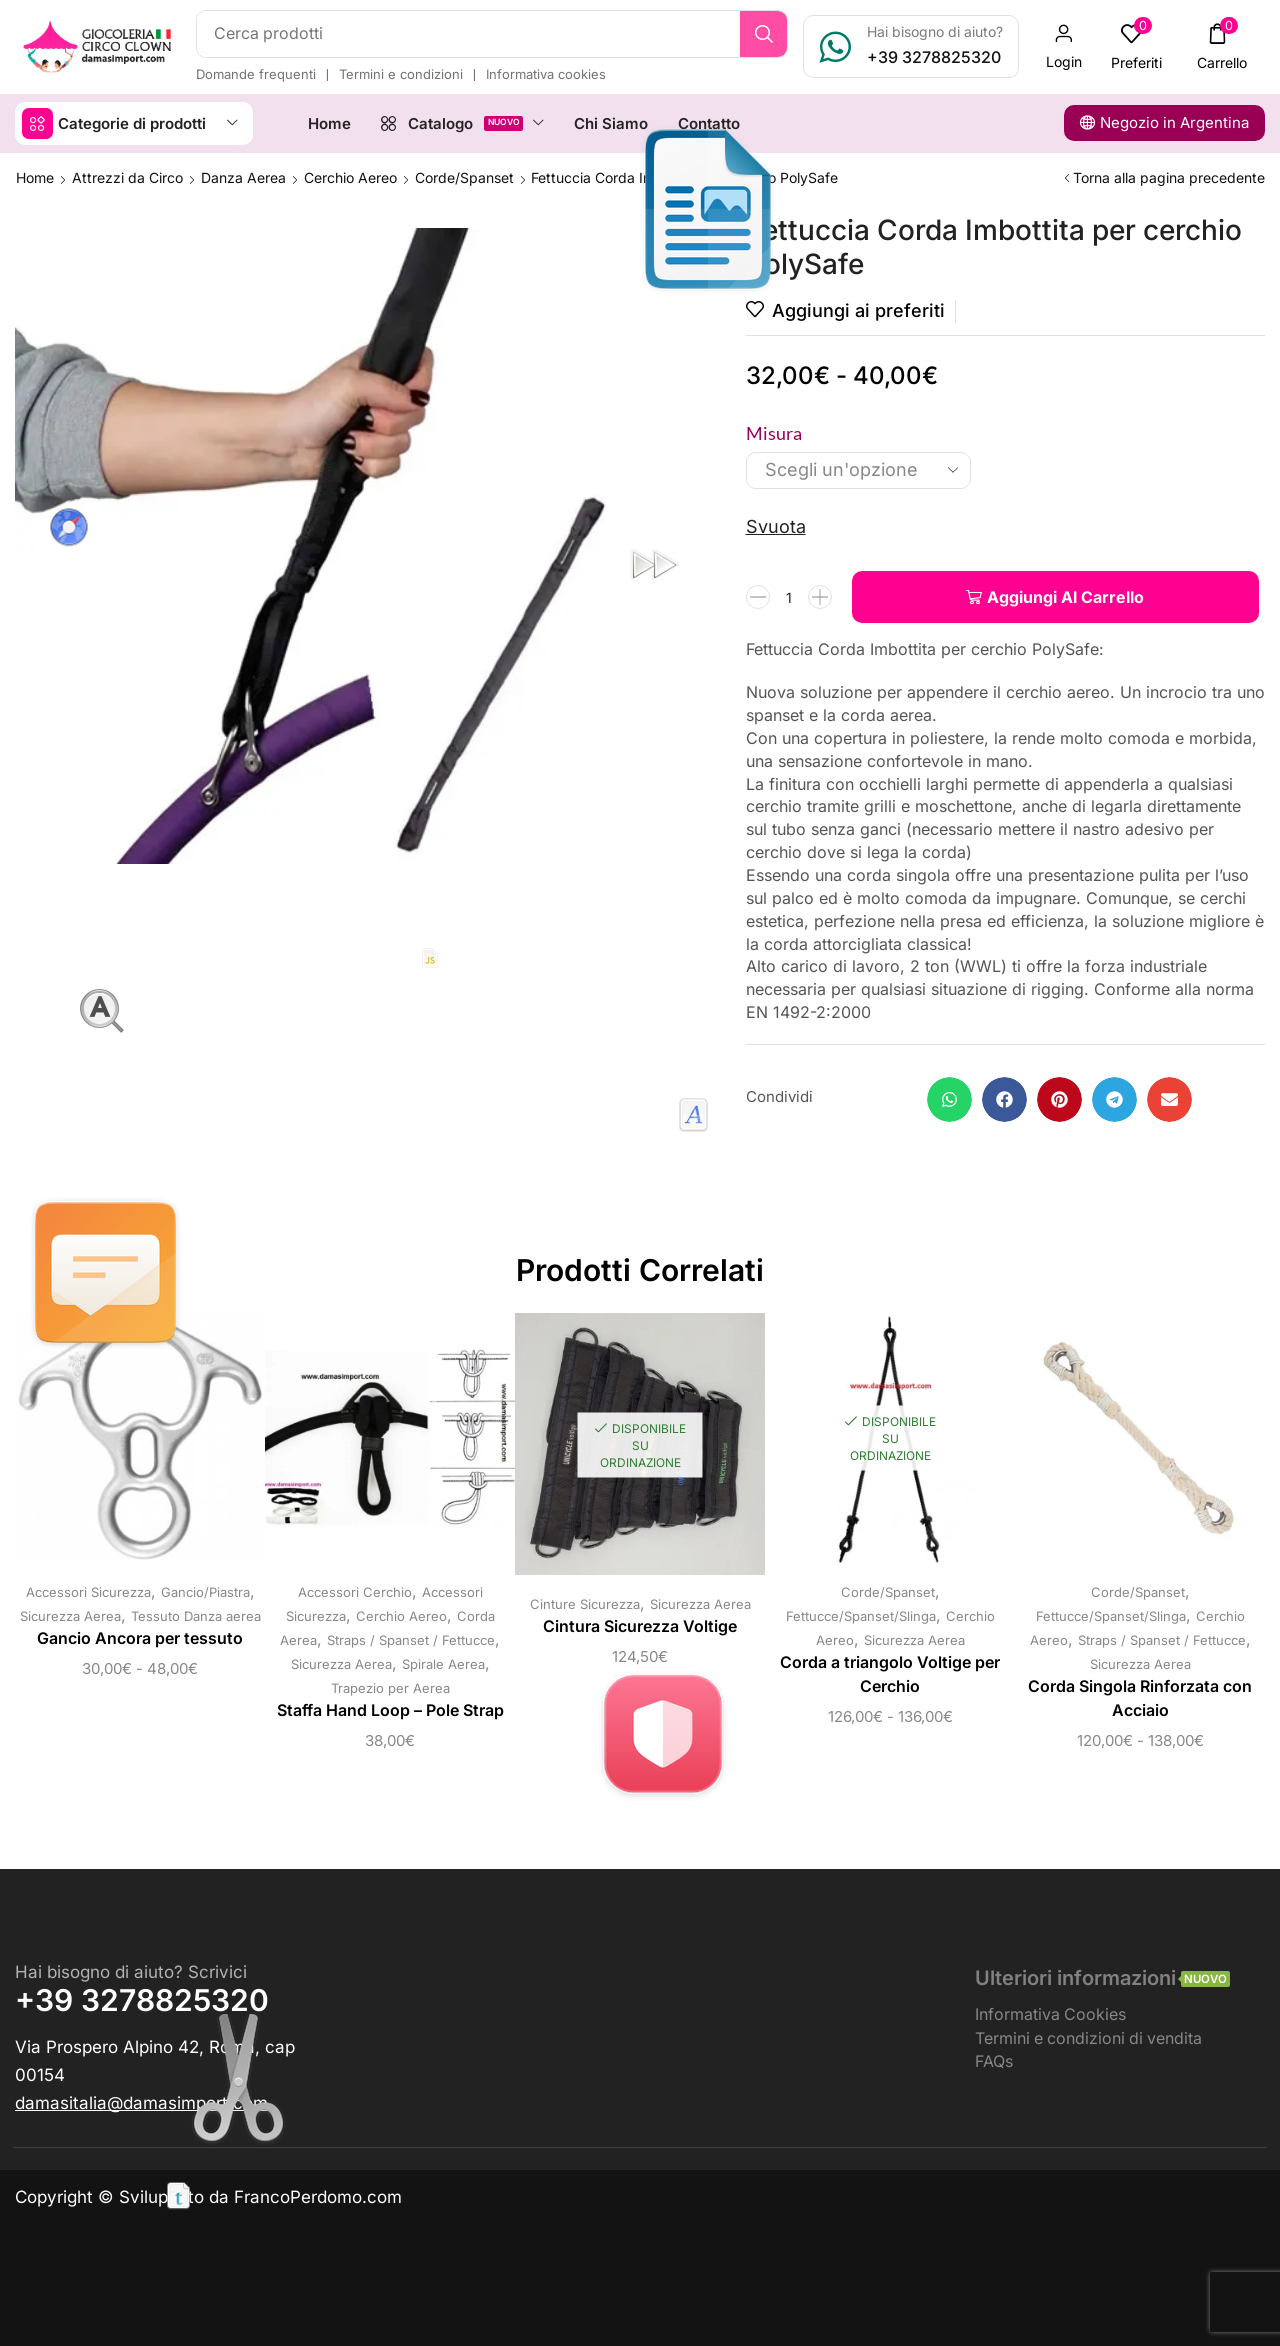 This screenshot has height=2346, width=1280. Describe the element at coordinates (693, 1114) in the screenshot. I see `open a font file` at that location.